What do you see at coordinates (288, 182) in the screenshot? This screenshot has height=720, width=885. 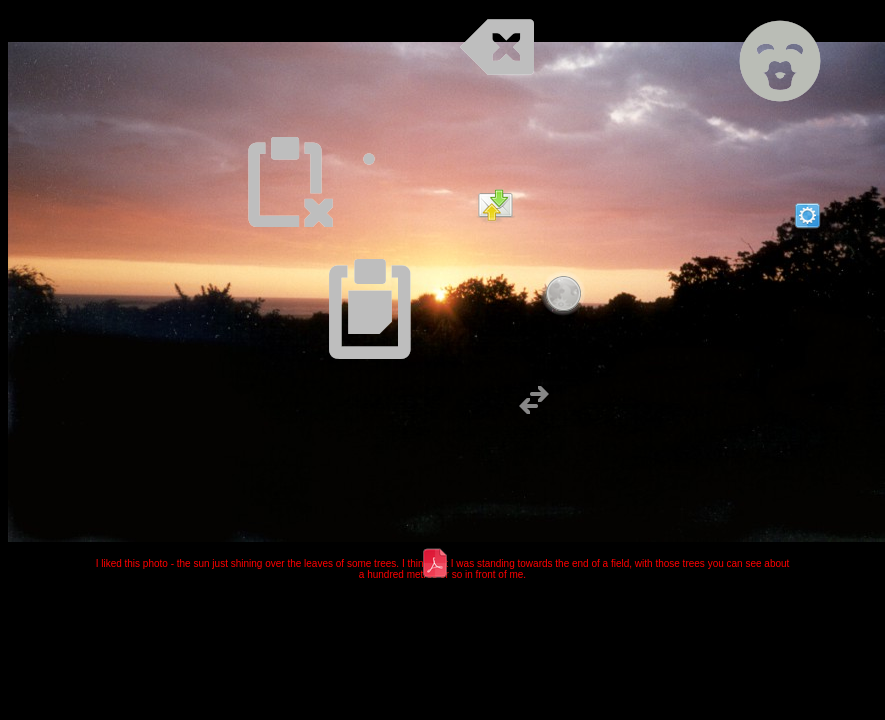 I see `indicates an overdue or expired task` at bounding box center [288, 182].